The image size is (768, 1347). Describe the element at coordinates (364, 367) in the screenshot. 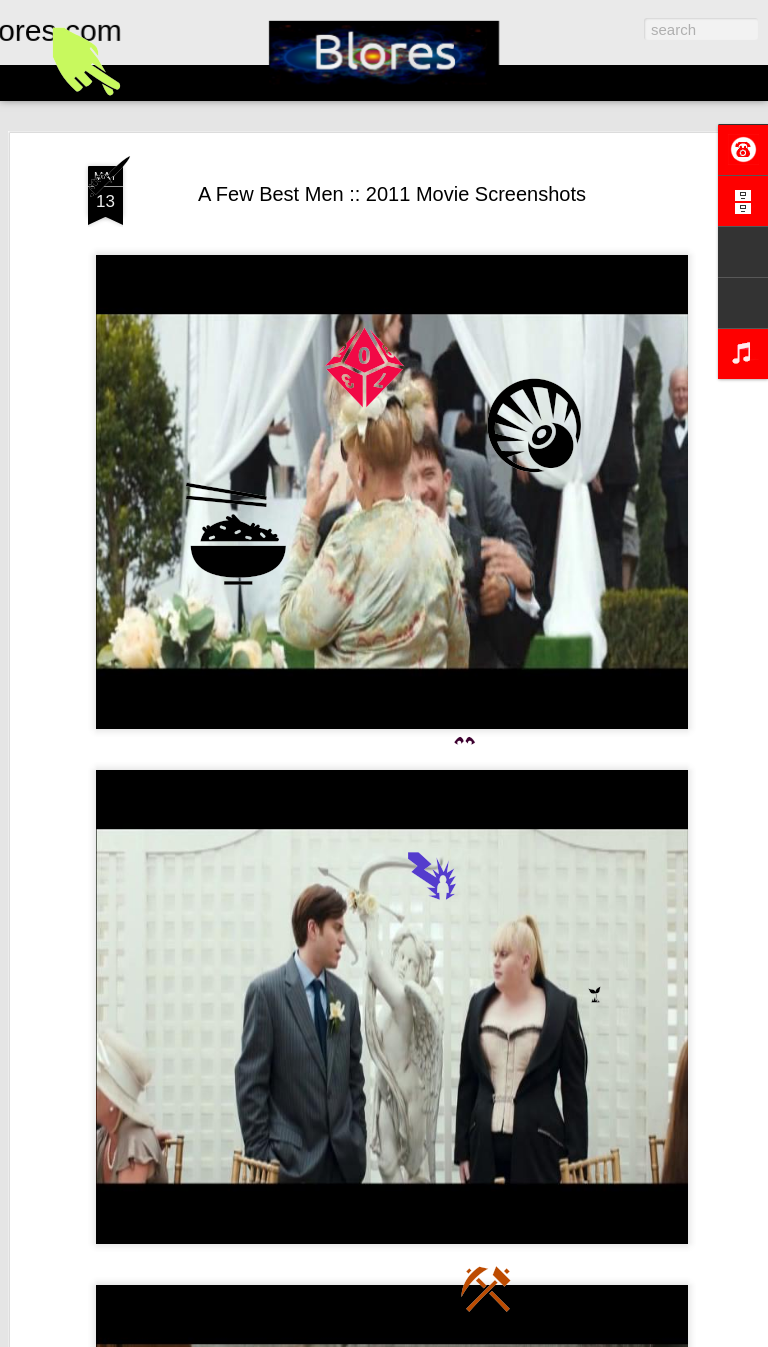

I see `select a 10-sided die for rolling` at that location.